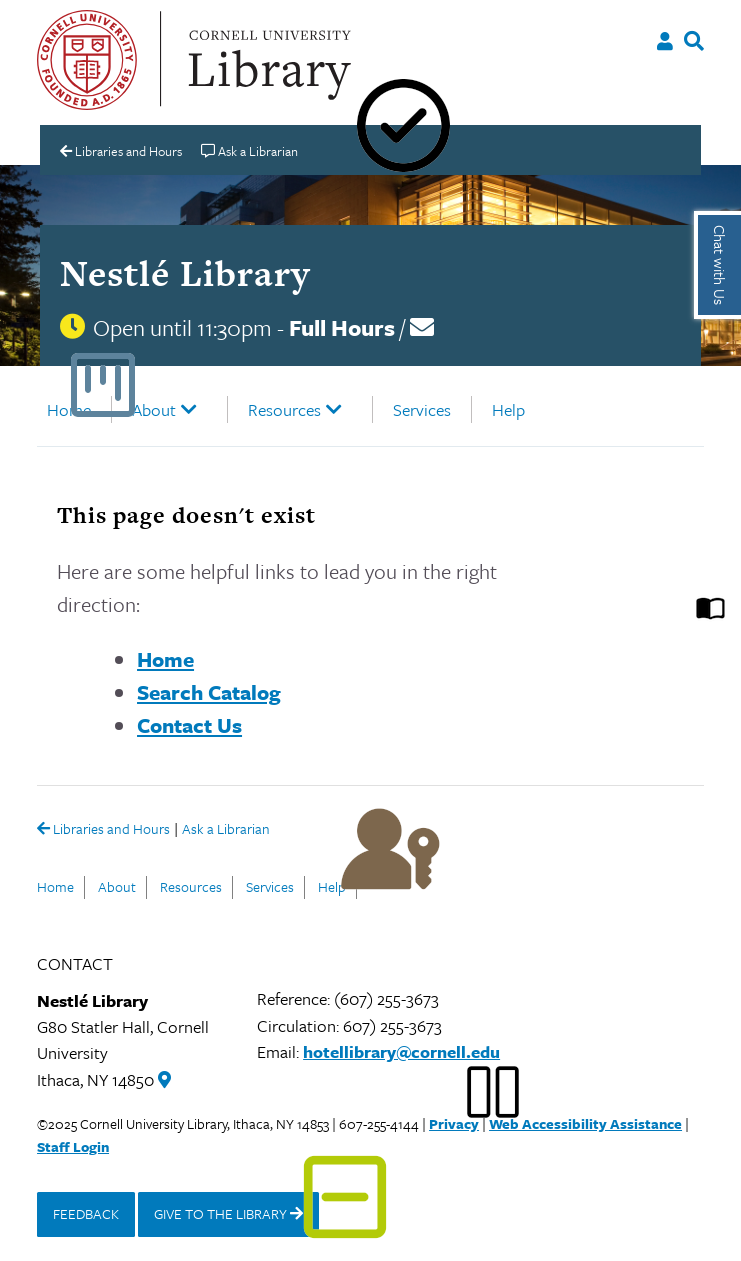  Describe the element at coordinates (345, 1197) in the screenshot. I see `remove a file from the diff view` at that location.